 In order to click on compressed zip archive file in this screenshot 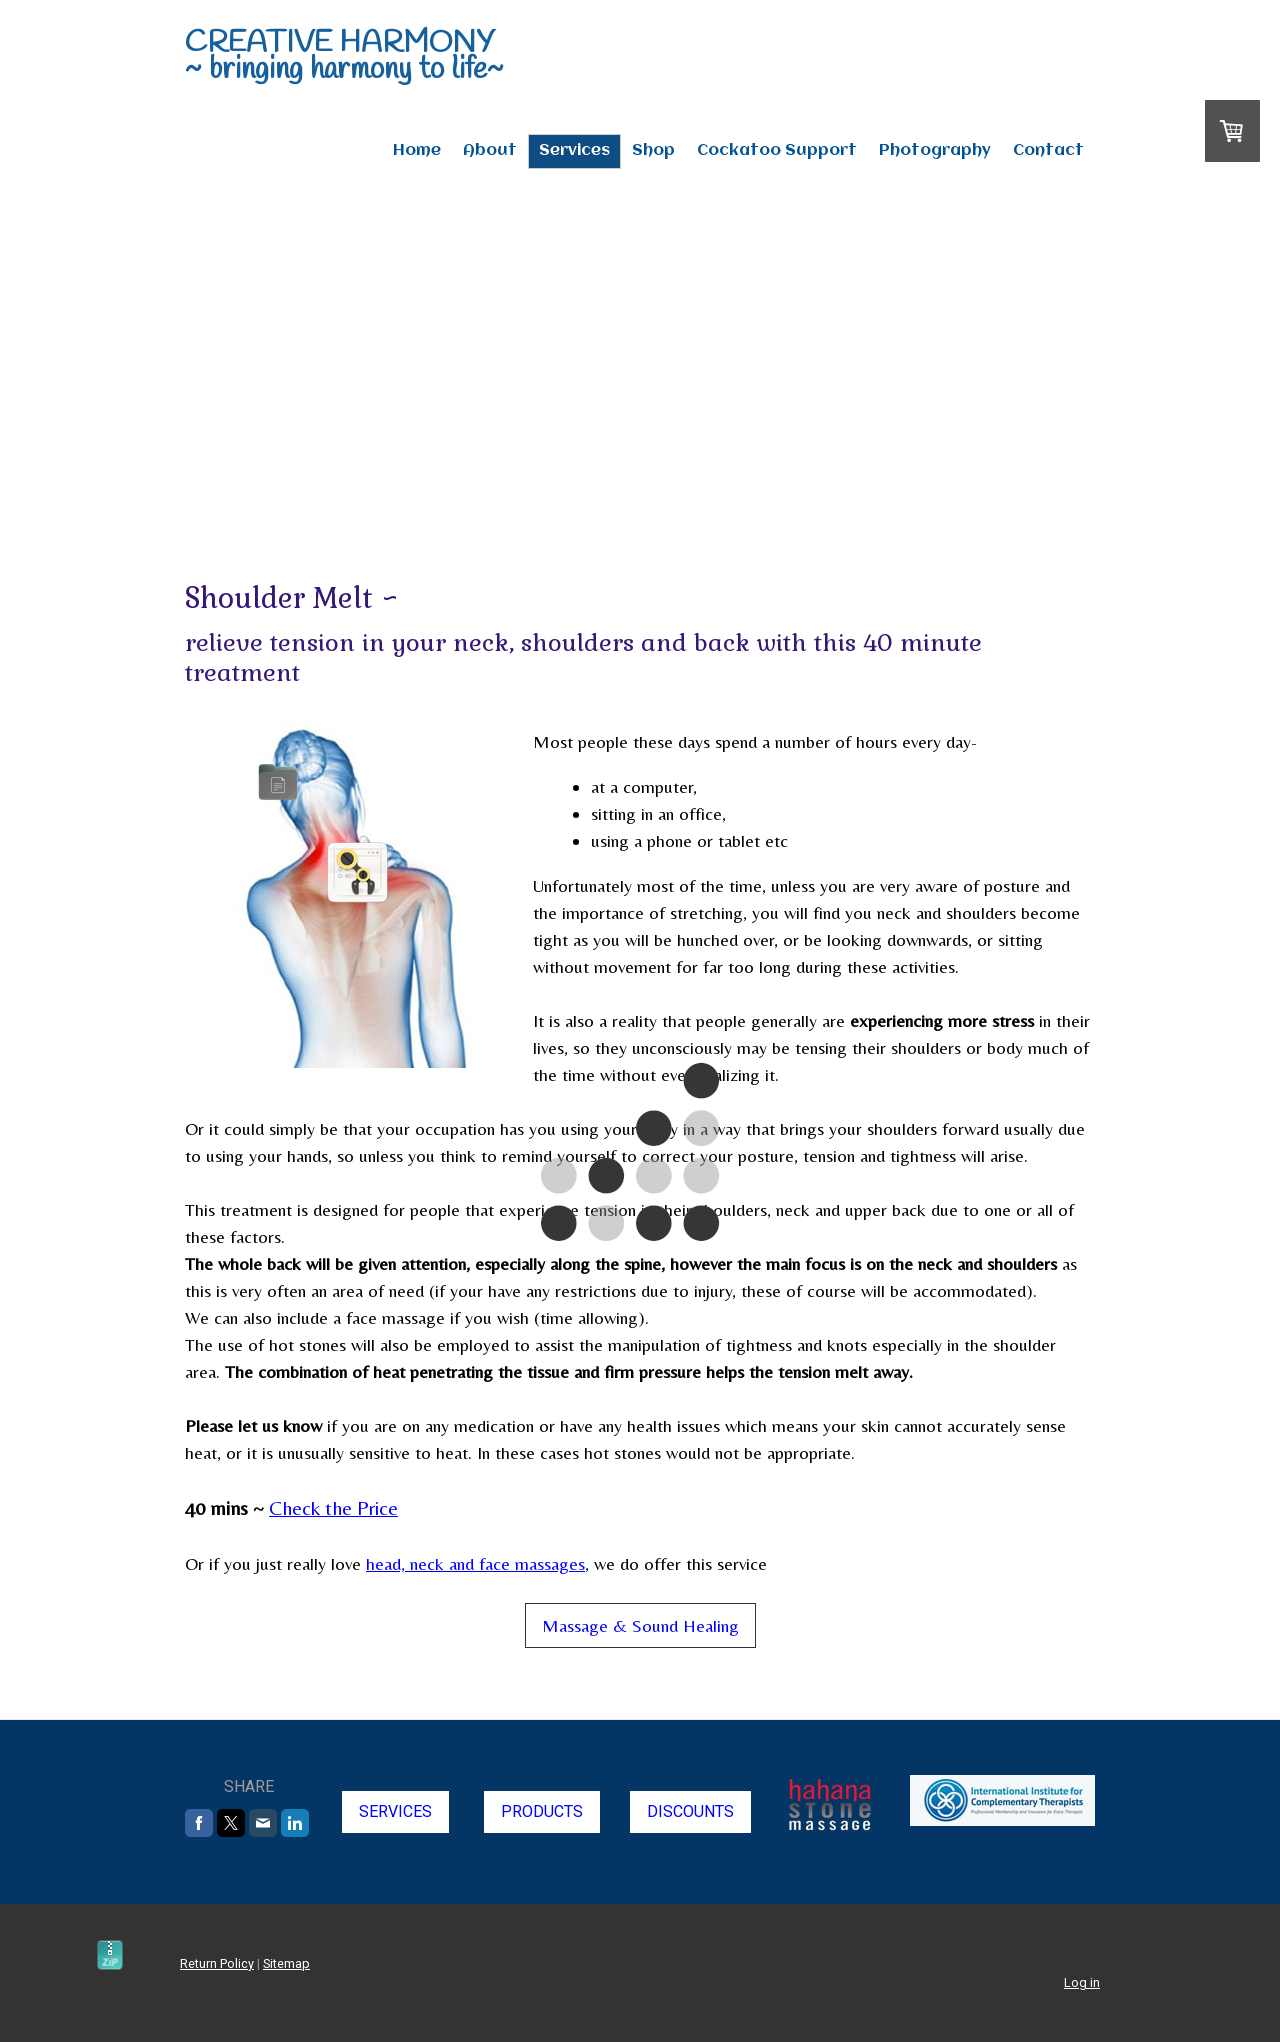, I will do `click(110, 1955)`.